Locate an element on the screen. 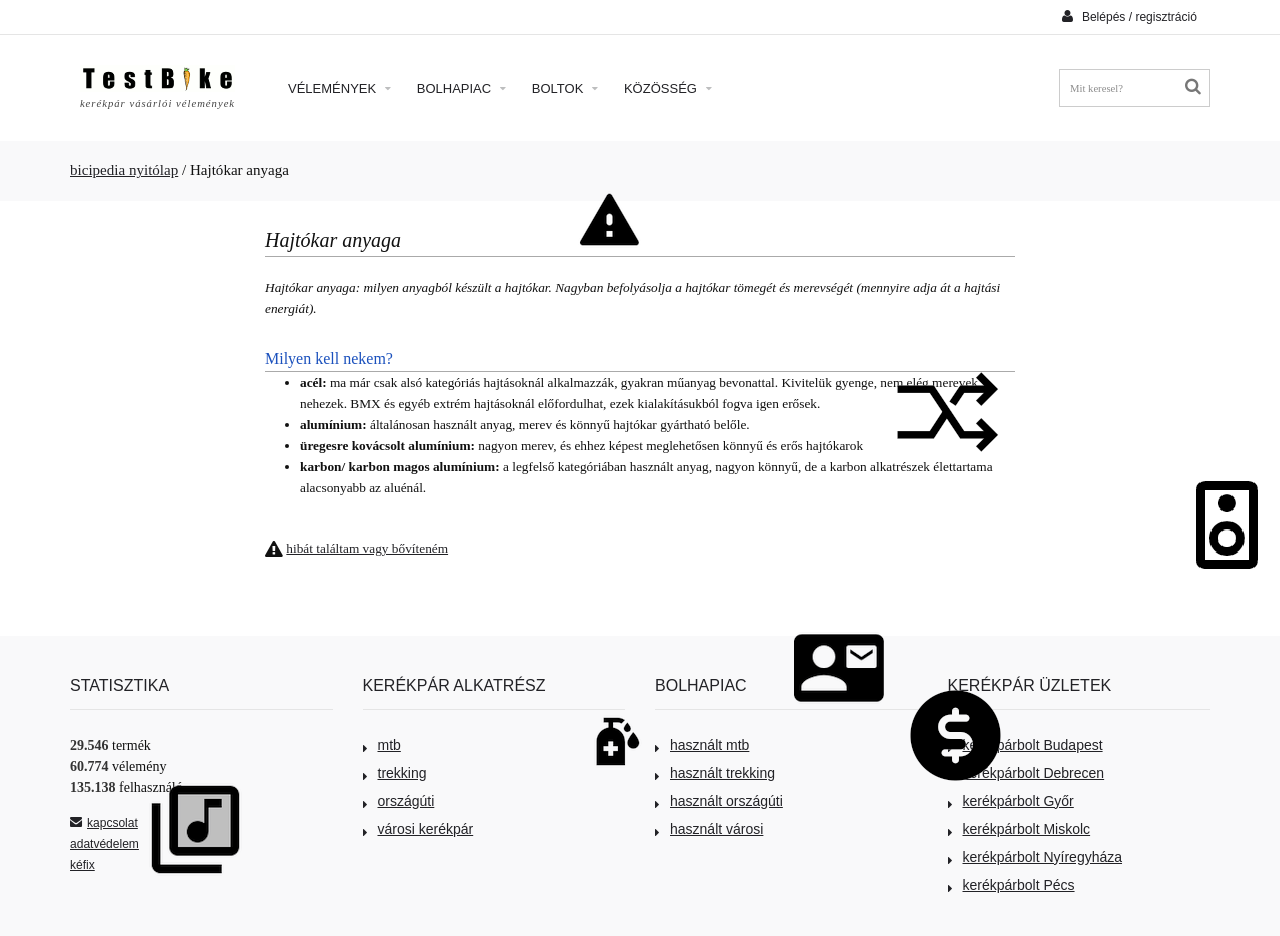 This screenshot has height=936, width=1280. access hand sanitizer station location is located at coordinates (615, 741).